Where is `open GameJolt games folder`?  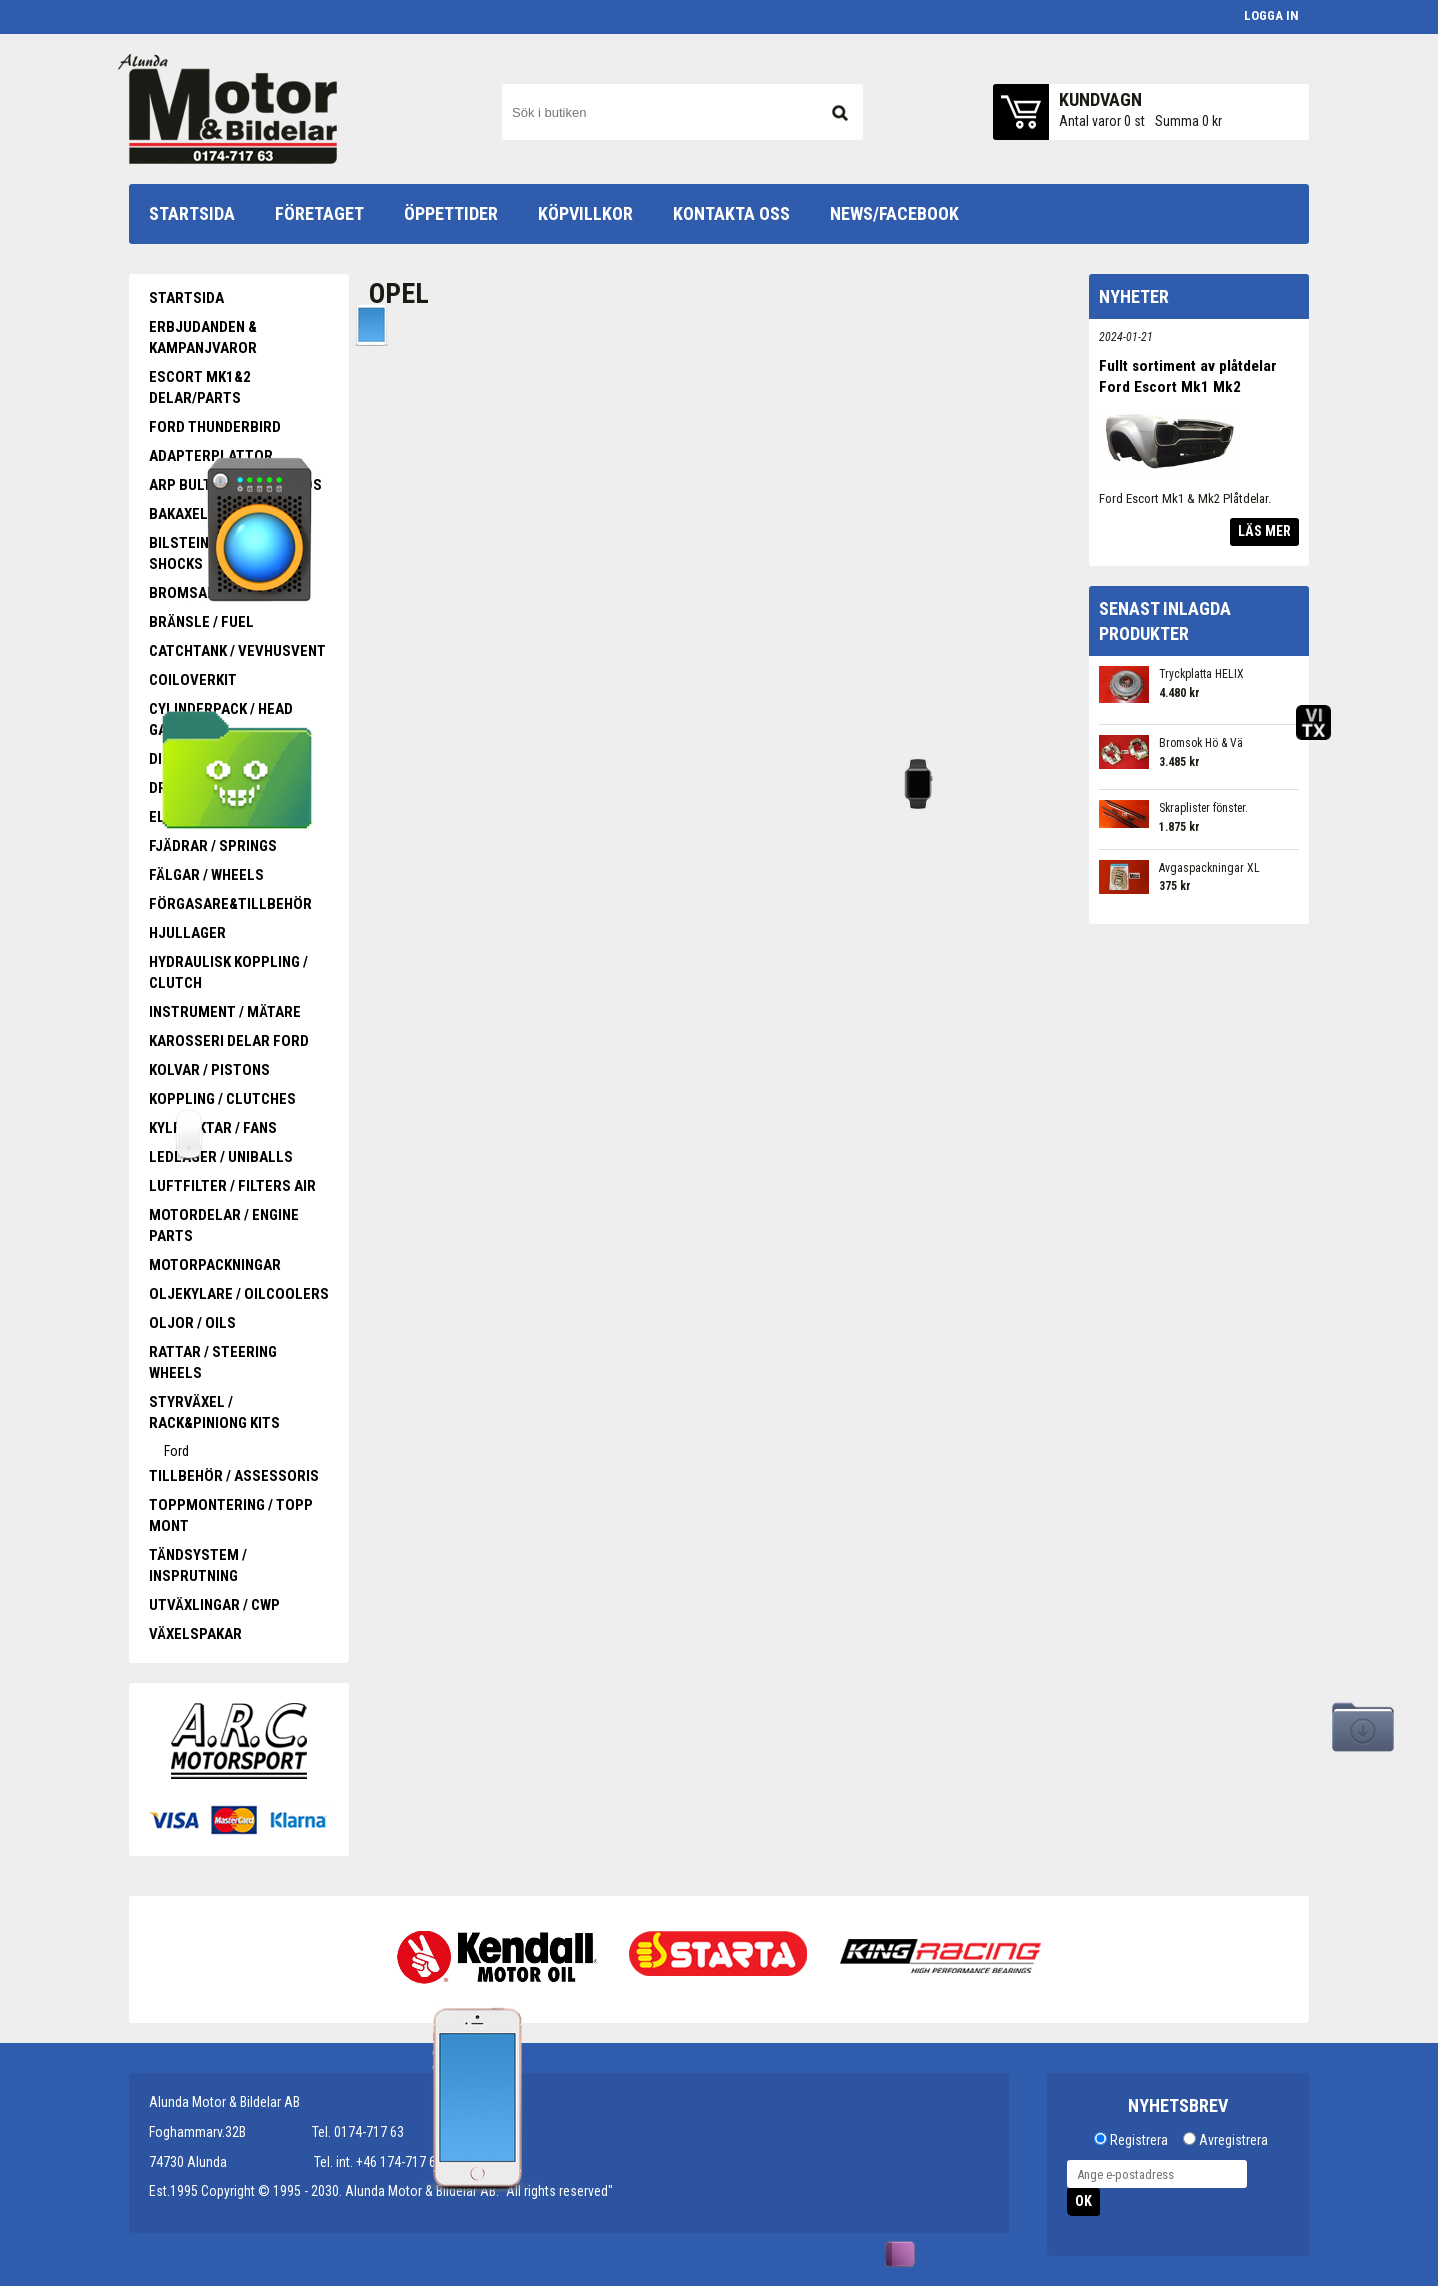 open GameJolt games folder is located at coordinates (237, 774).